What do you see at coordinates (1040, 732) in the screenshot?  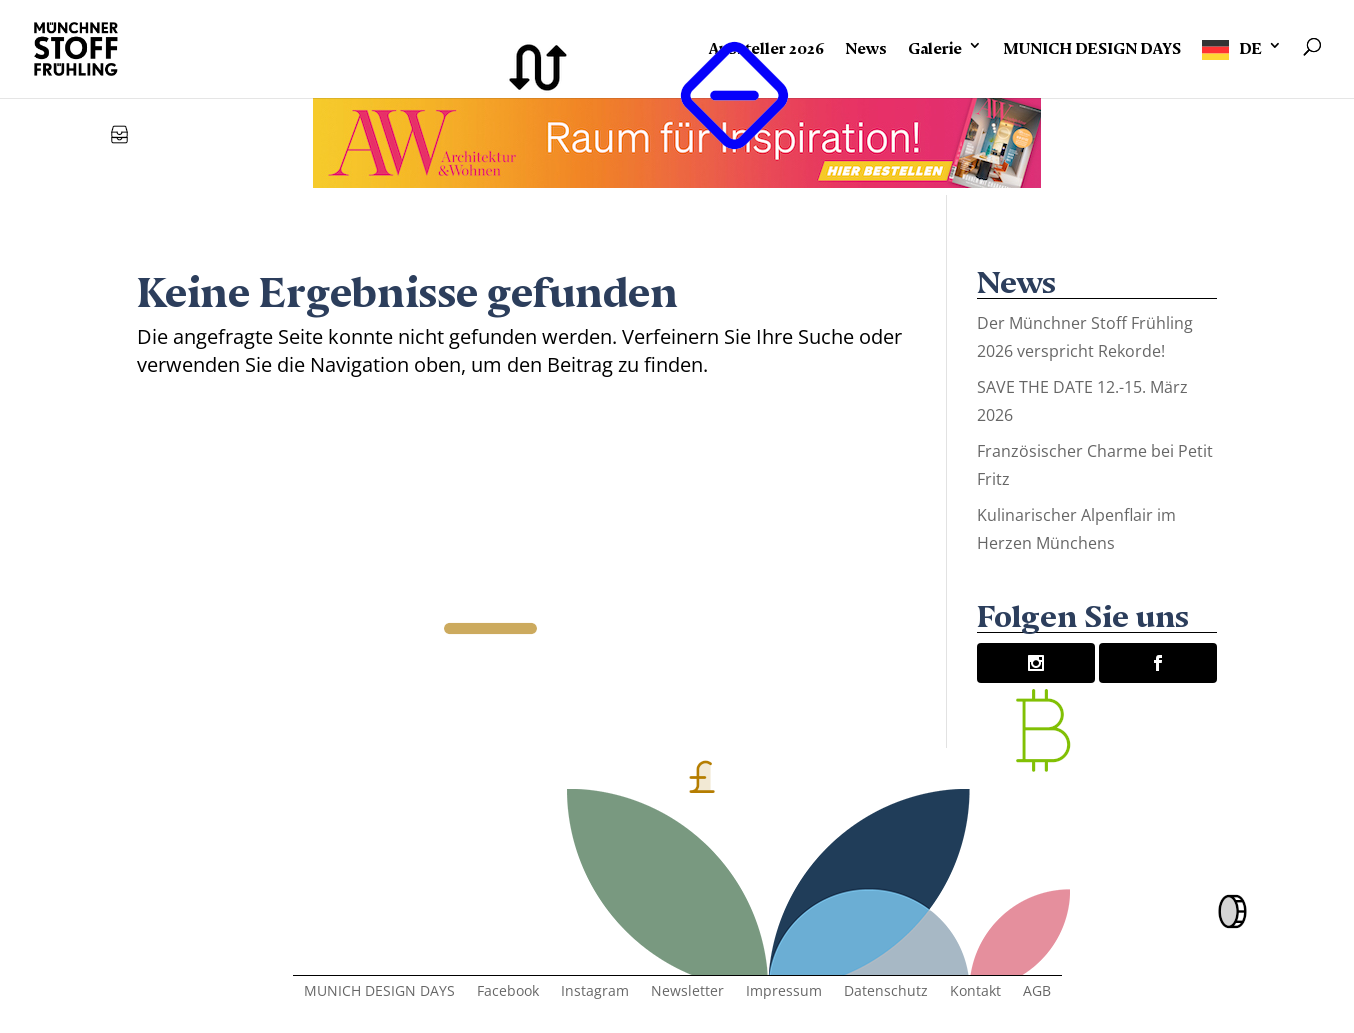 I see `view bitcoin balance or wallet` at bounding box center [1040, 732].